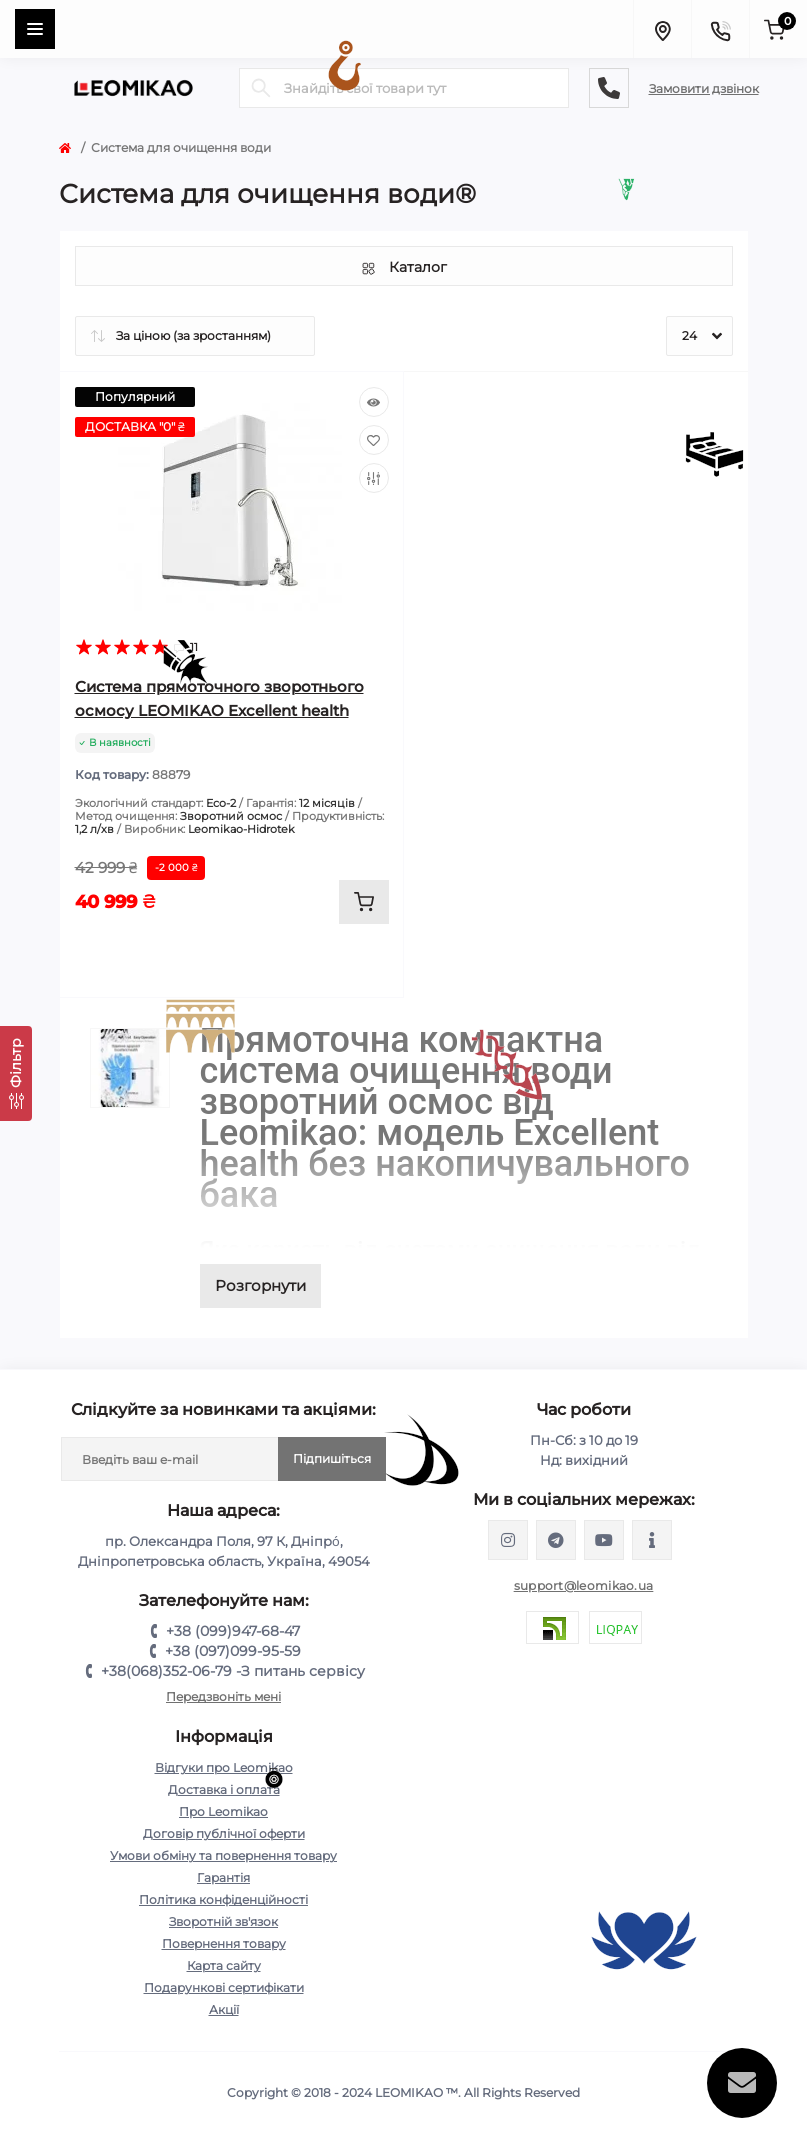 This screenshot has width=807, height=2133. I want to click on fire cannon or launch projectile, so click(185, 662).